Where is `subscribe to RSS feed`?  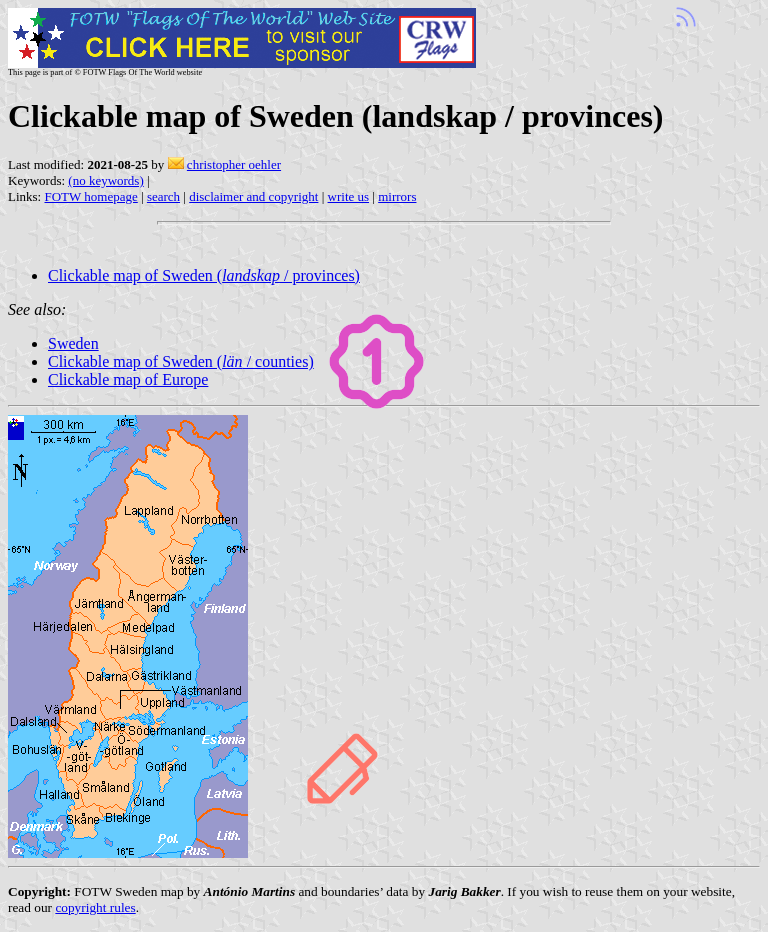 subscribe to RSS feed is located at coordinates (686, 17).